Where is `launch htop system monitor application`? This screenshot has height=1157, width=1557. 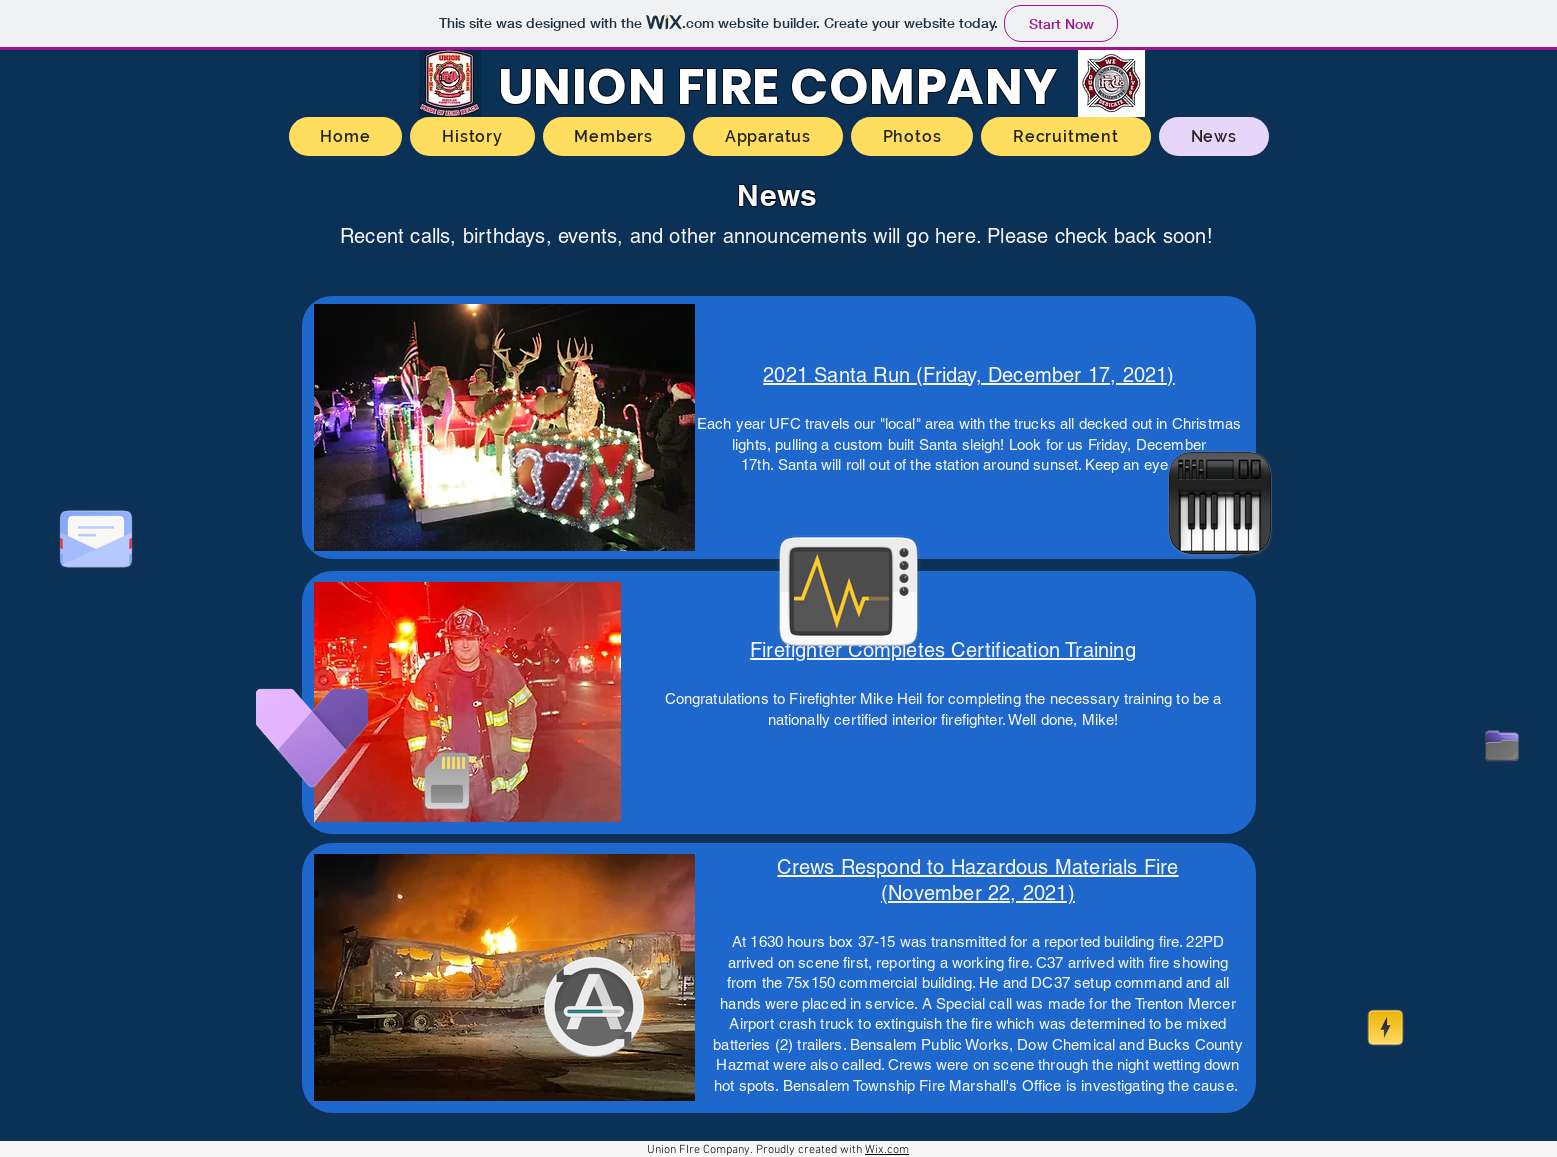 launch htop system monitor application is located at coordinates (848, 591).